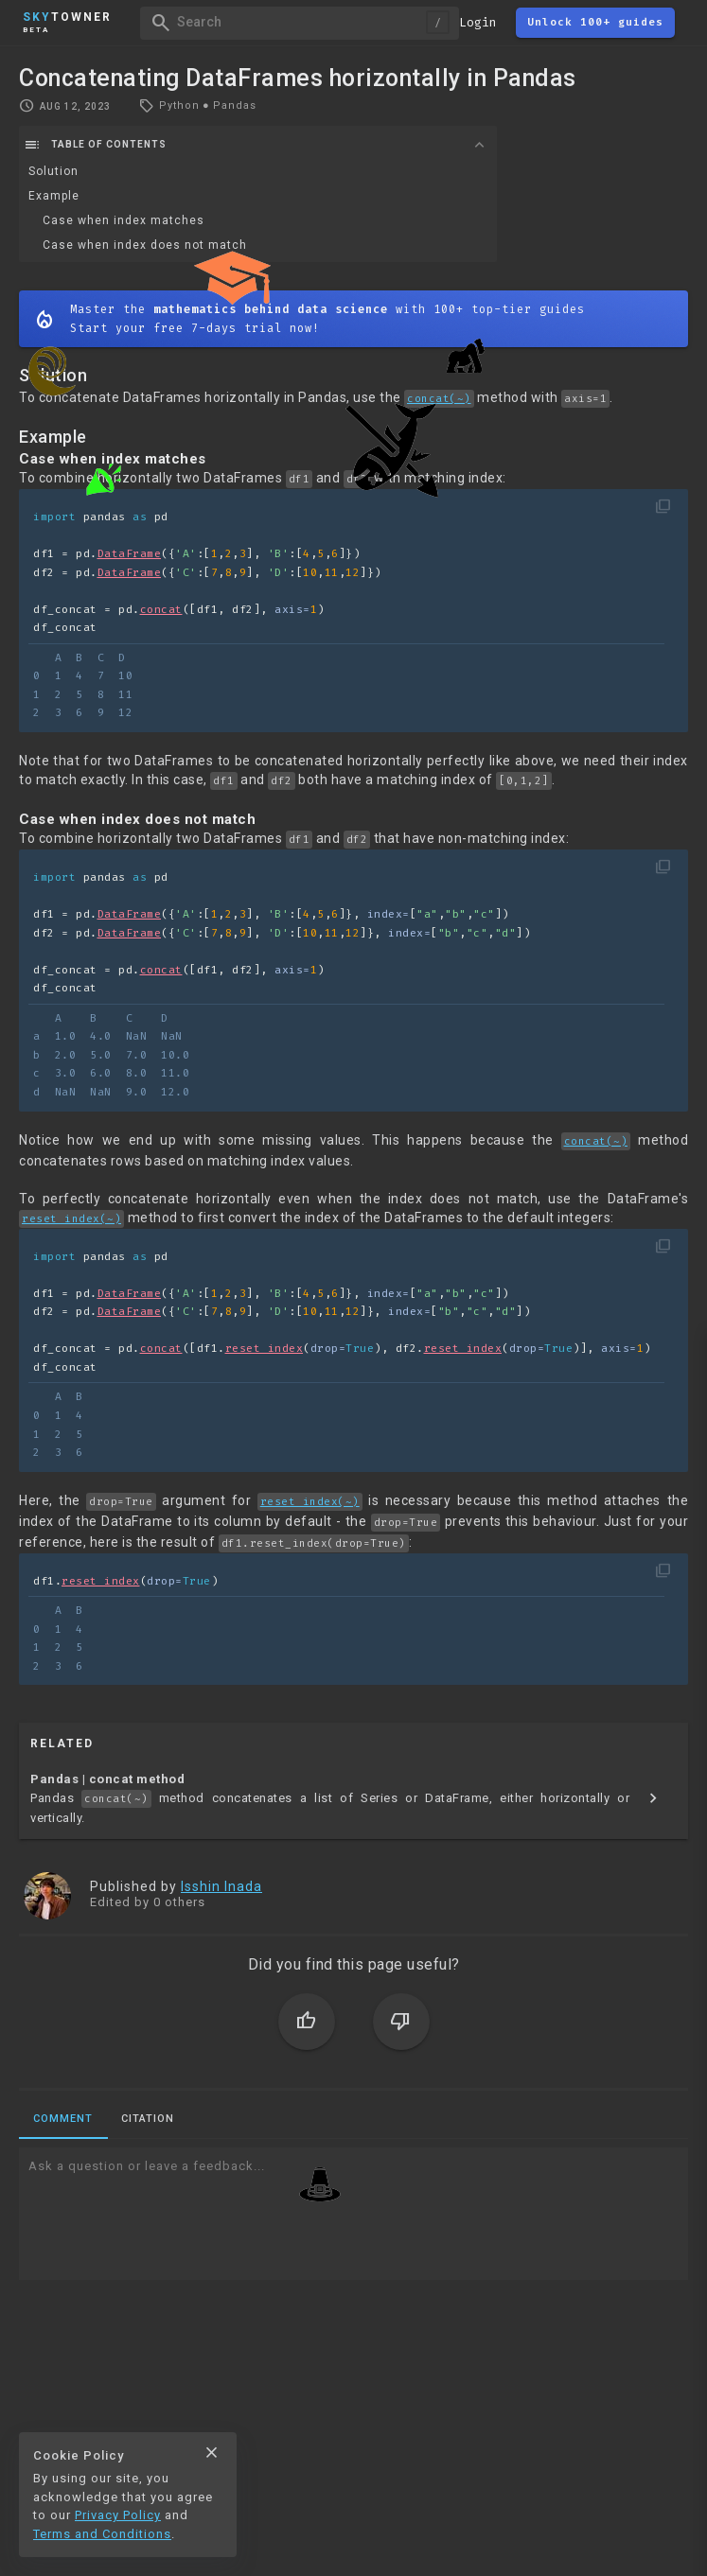  What do you see at coordinates (51, 371) in the screenshot?
I see `view internal horn anatomy or structure` at bounding box center [51, 371].